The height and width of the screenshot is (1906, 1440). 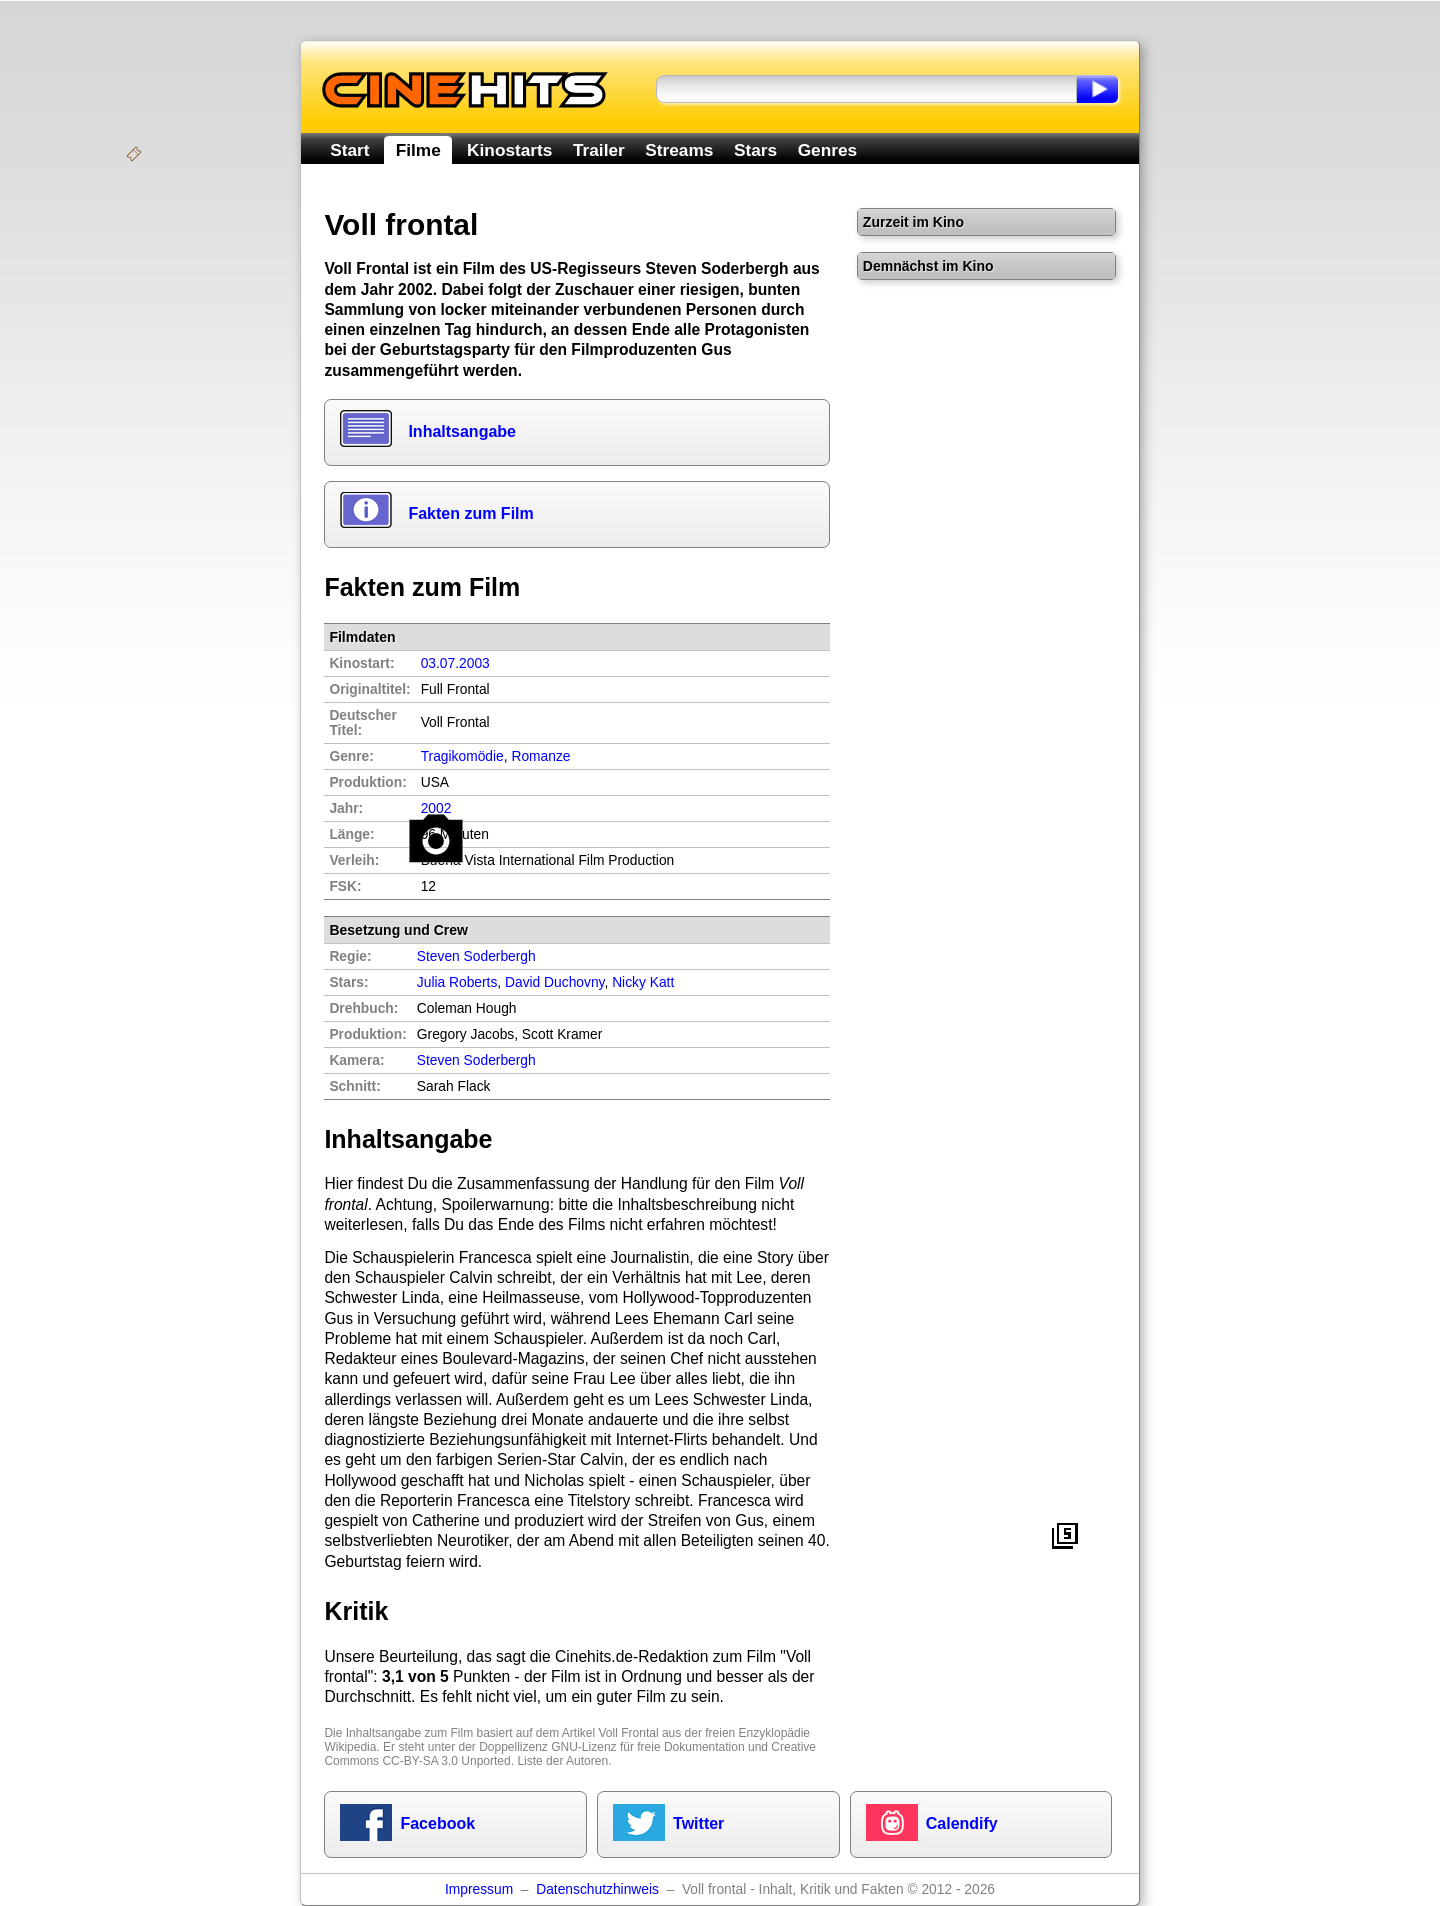 I want to click on view your tickets or passes, so click(x=134, y=154).